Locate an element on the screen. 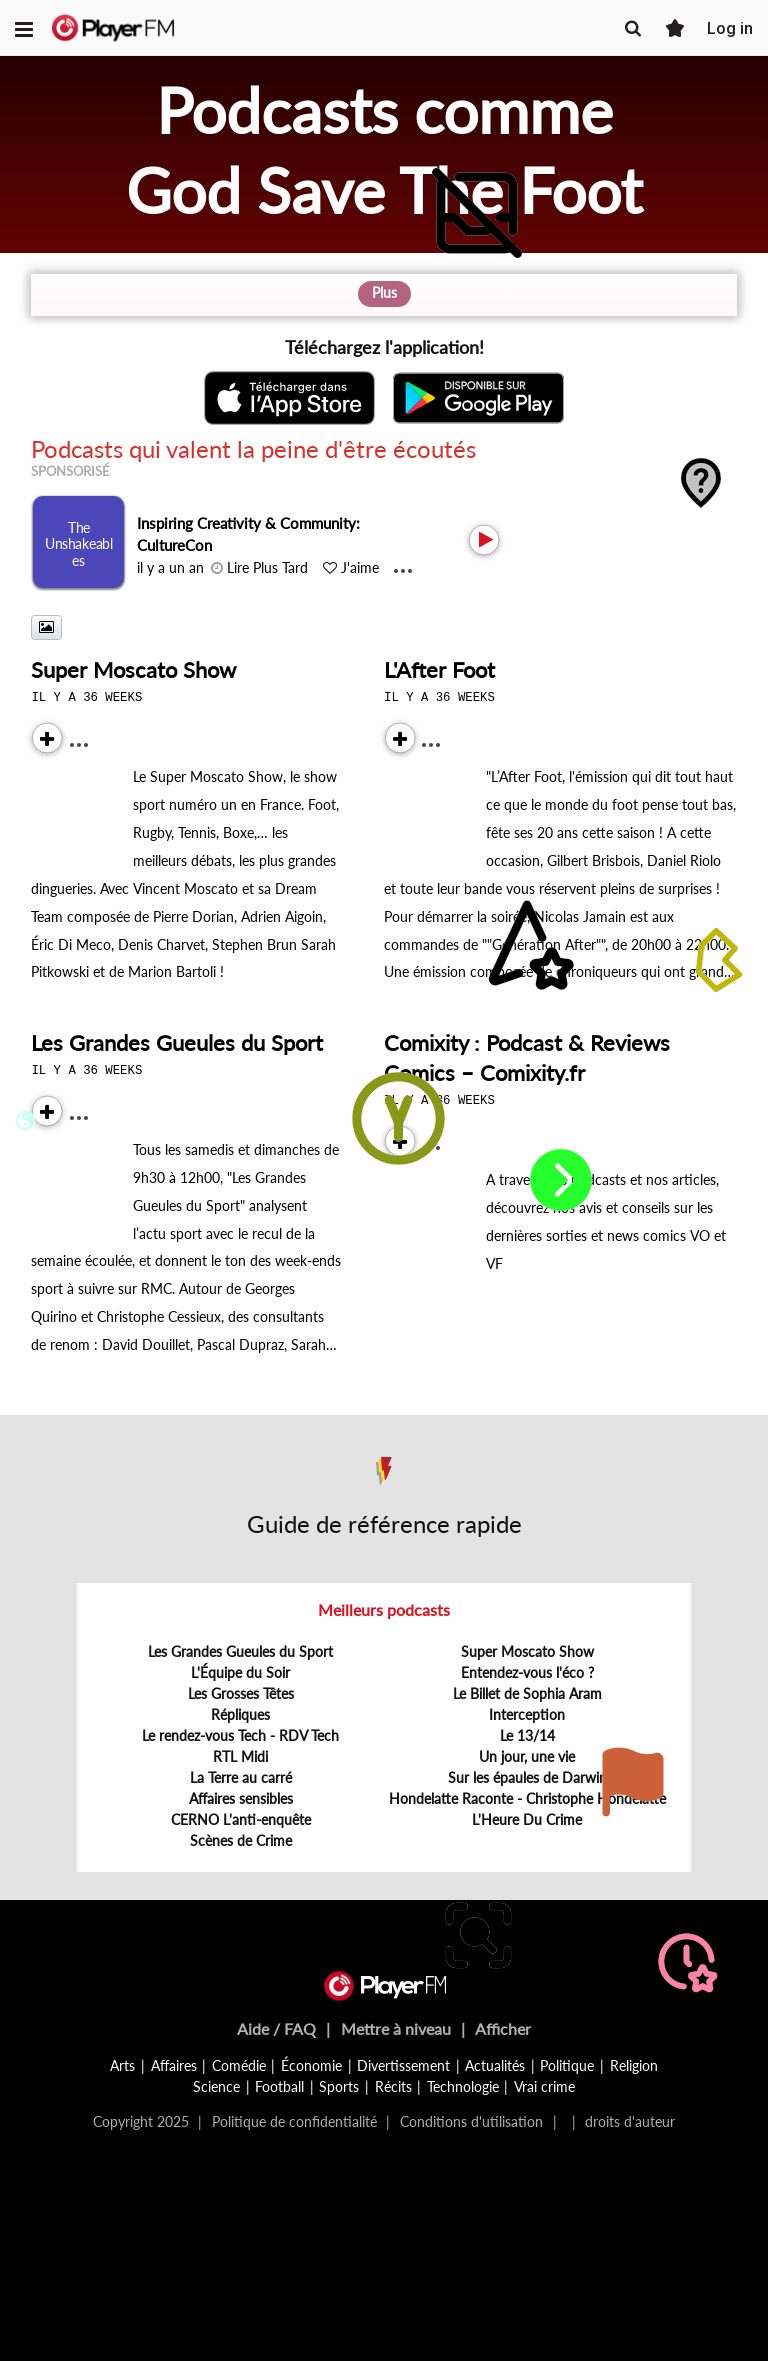  inbox disabled or unavailable is located at coordinates (477, 213).